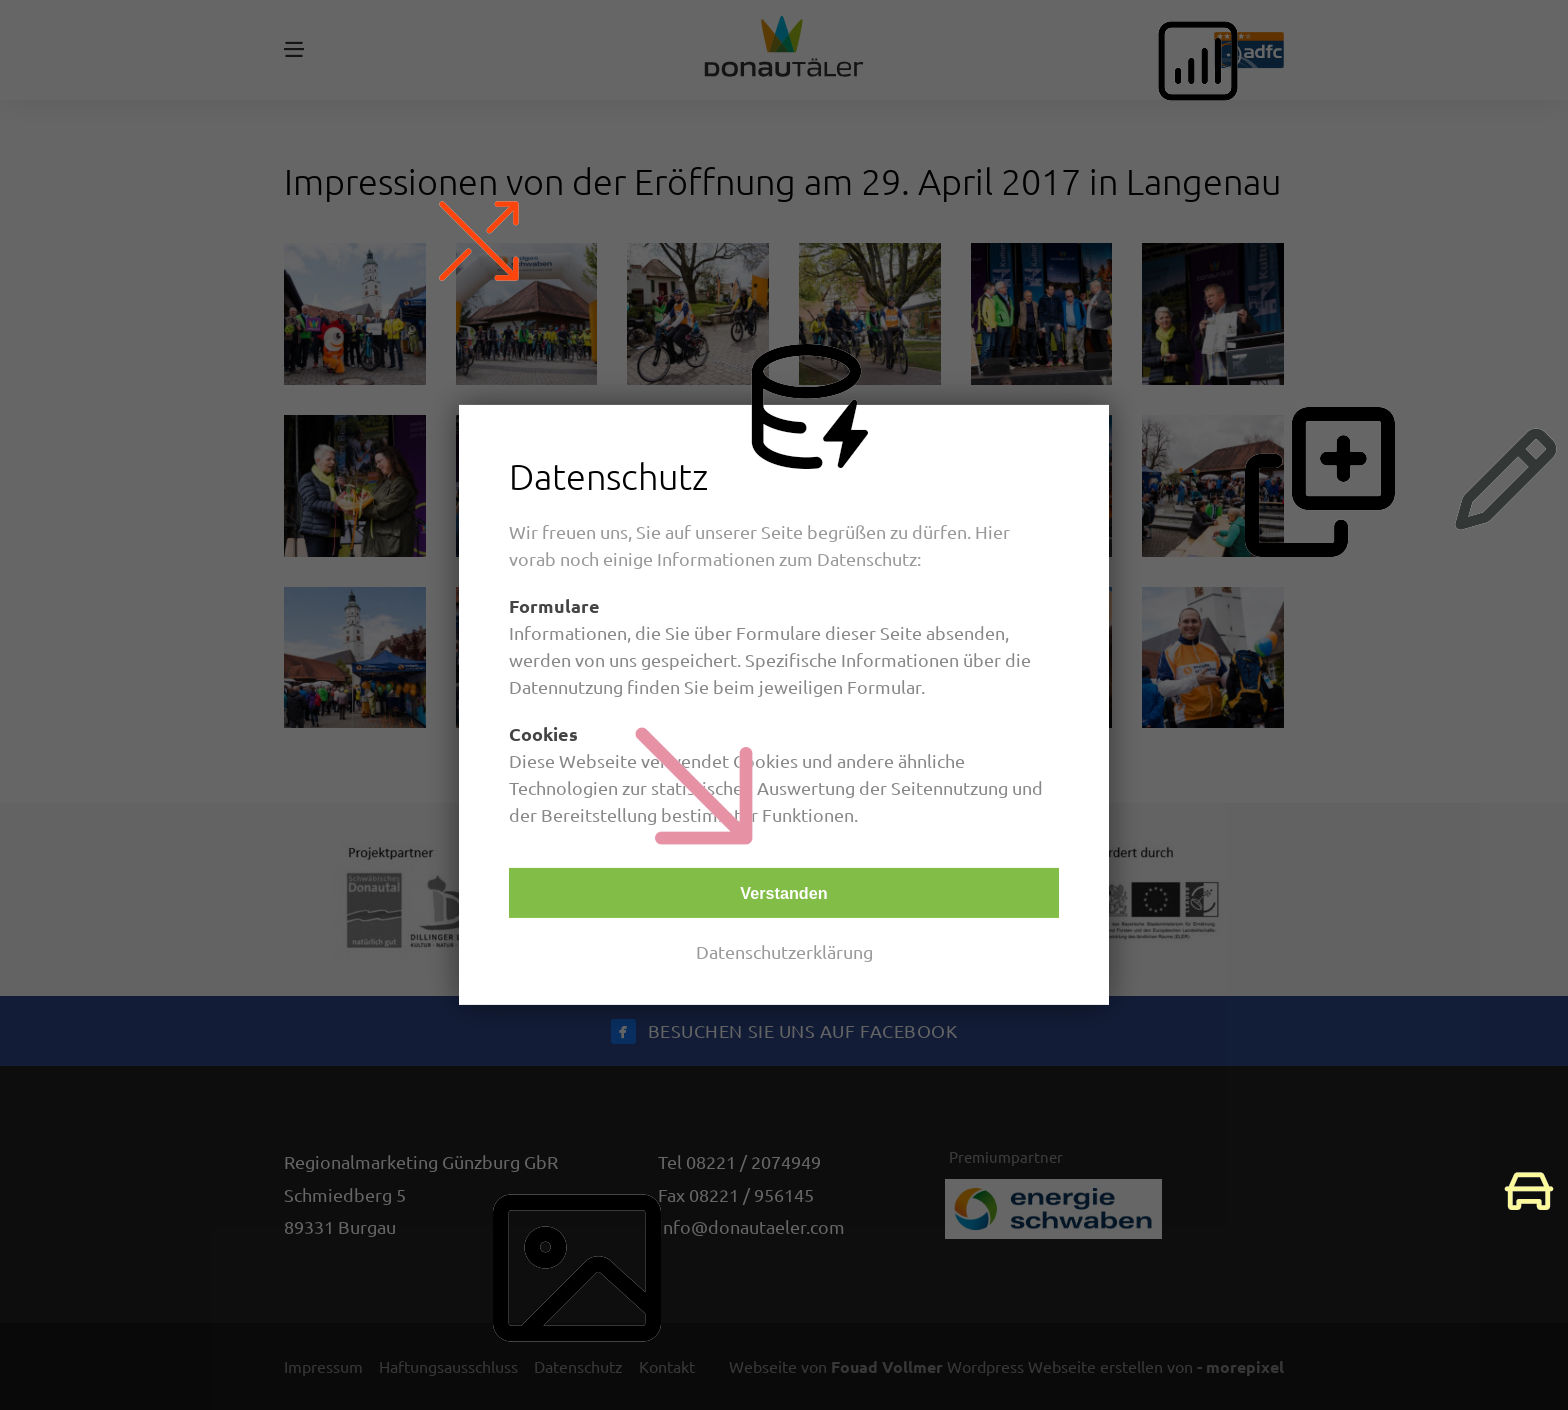 This screenshot has height=1410, width=1568. What do you see at coordinates (1529, 1192) in the screenshot?
I see `access vehicle or car-related settings` at bounding box center [1529, 1192].